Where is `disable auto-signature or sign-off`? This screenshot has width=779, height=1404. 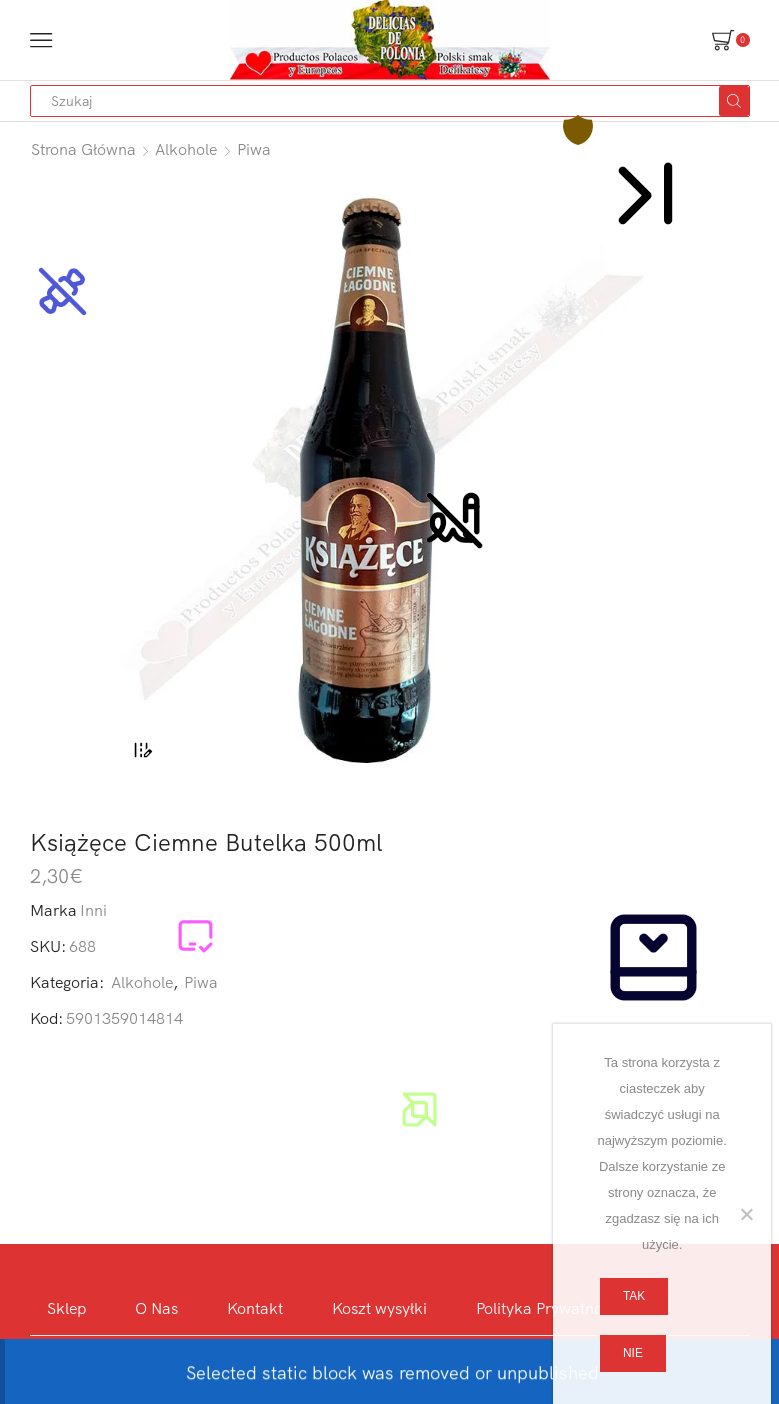 disable auto-signature or sign-off is located at coordinates (454, 520).